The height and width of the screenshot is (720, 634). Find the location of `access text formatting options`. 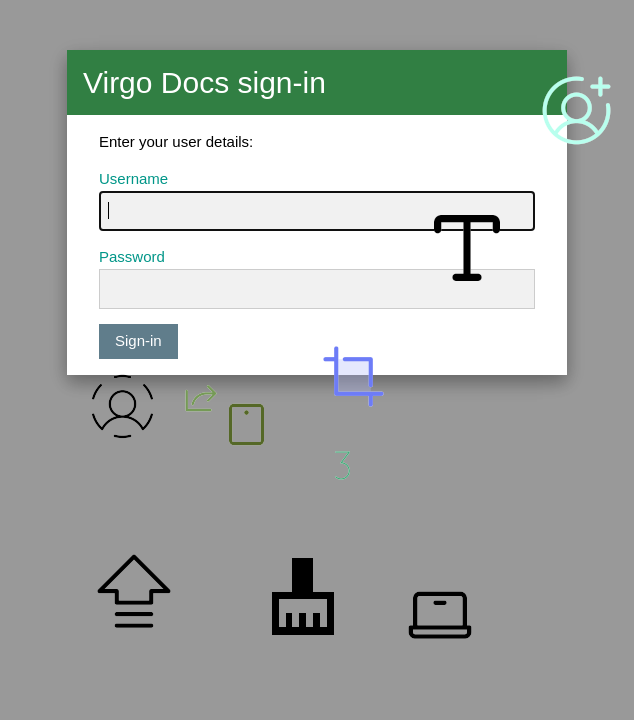

access text formatting options is located at coordinates (467, 248).